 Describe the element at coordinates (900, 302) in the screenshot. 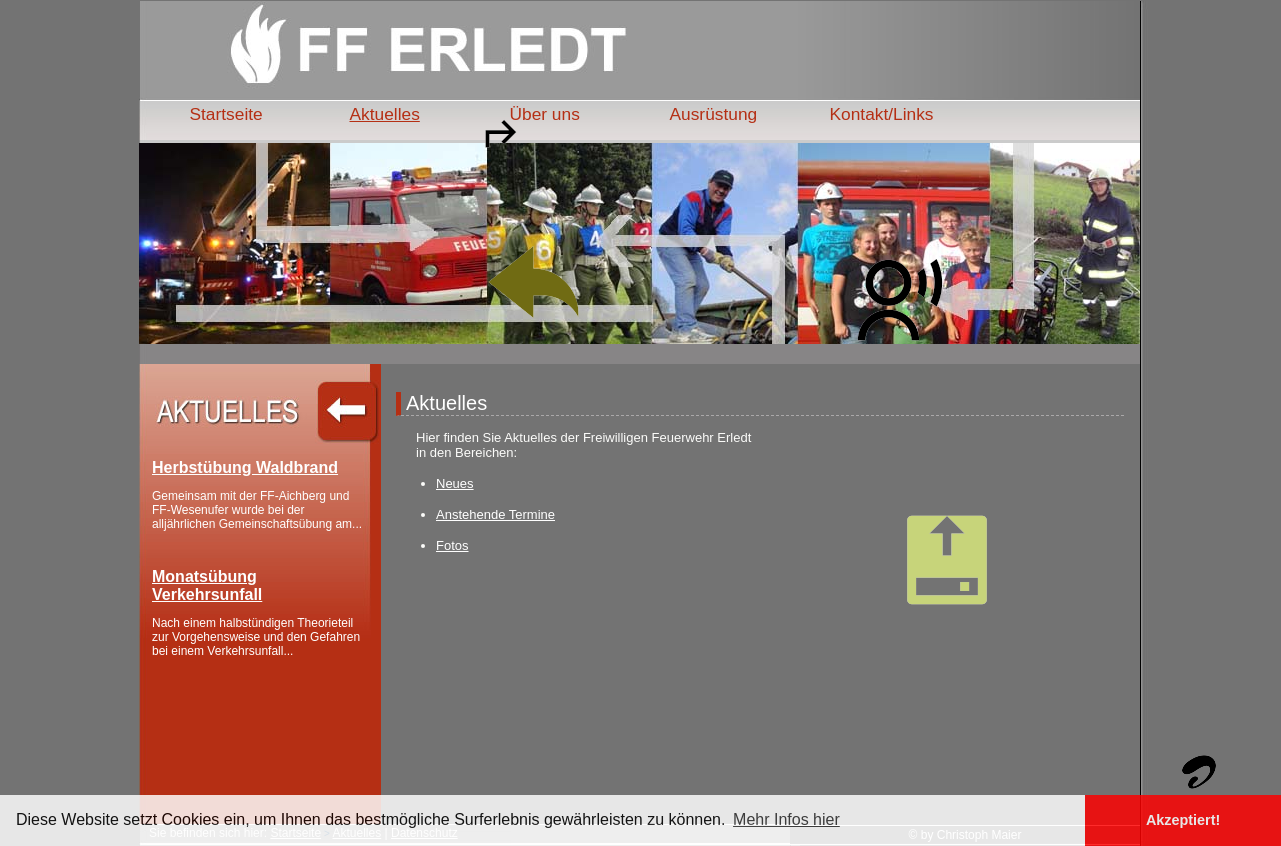

I see `activate voice input or speech recognition` at that location.